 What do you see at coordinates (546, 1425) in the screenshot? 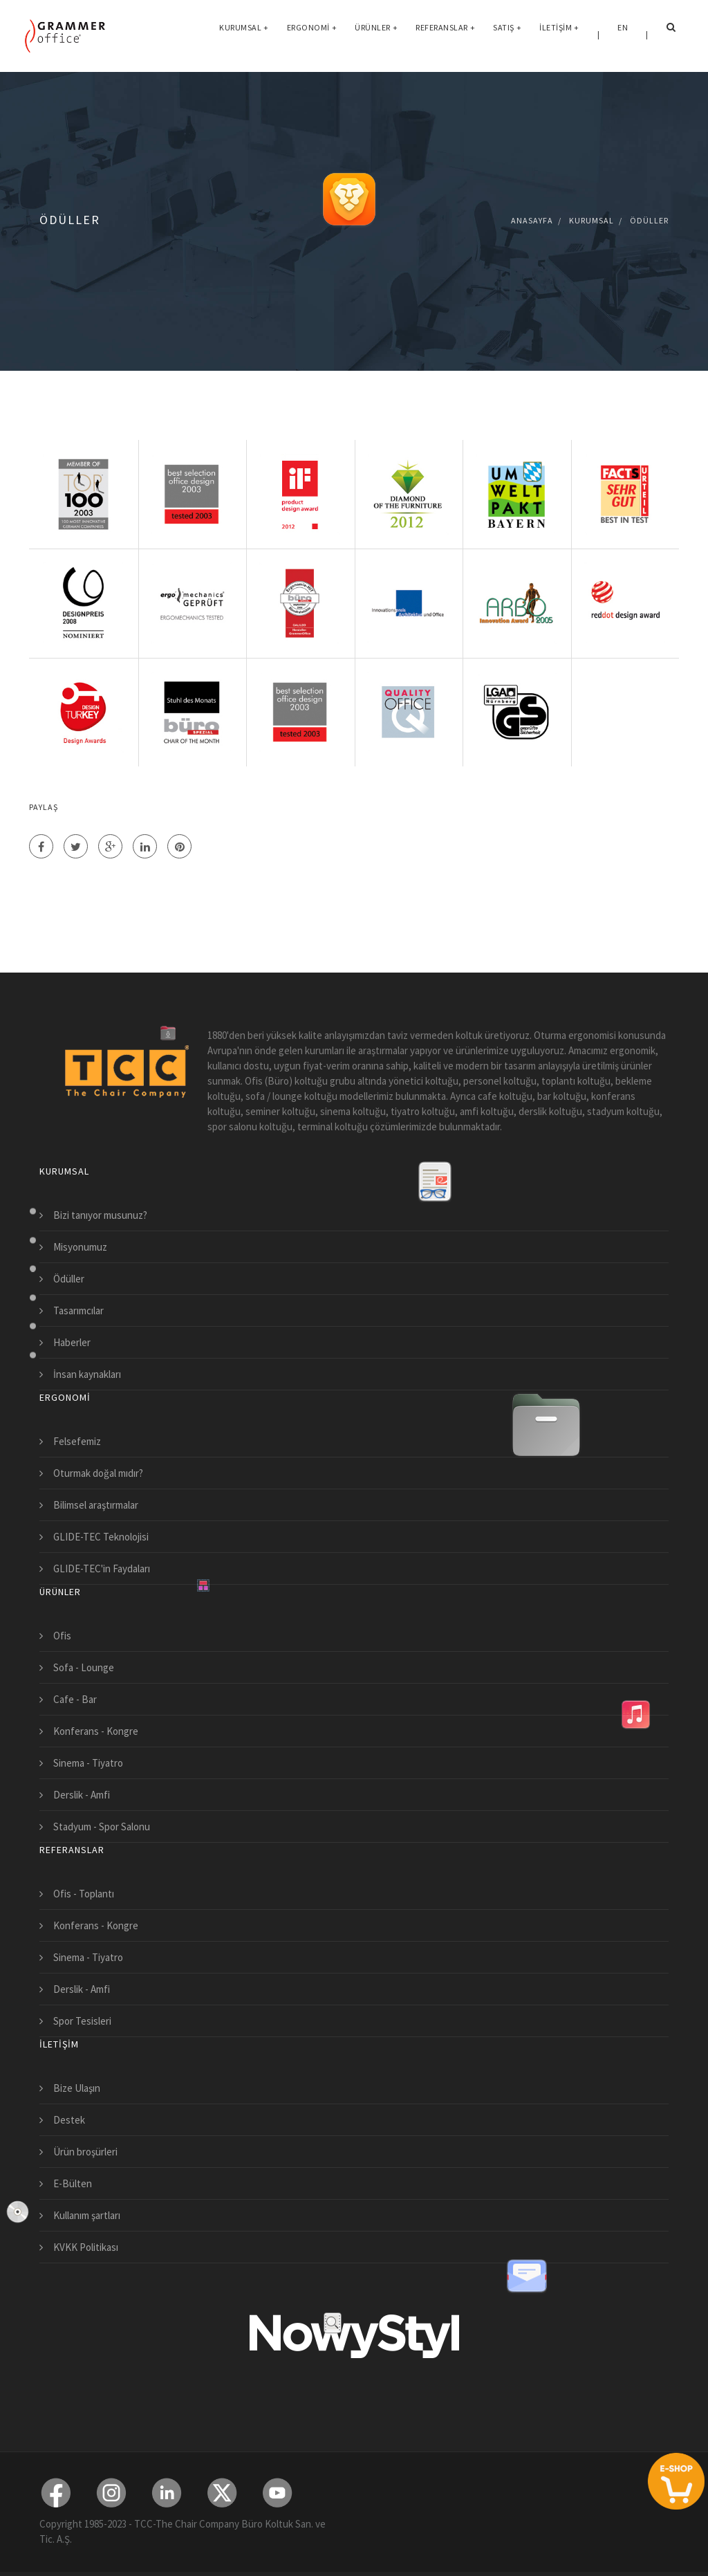
I see `open the file manager application` at bounding box center [546, 1425].